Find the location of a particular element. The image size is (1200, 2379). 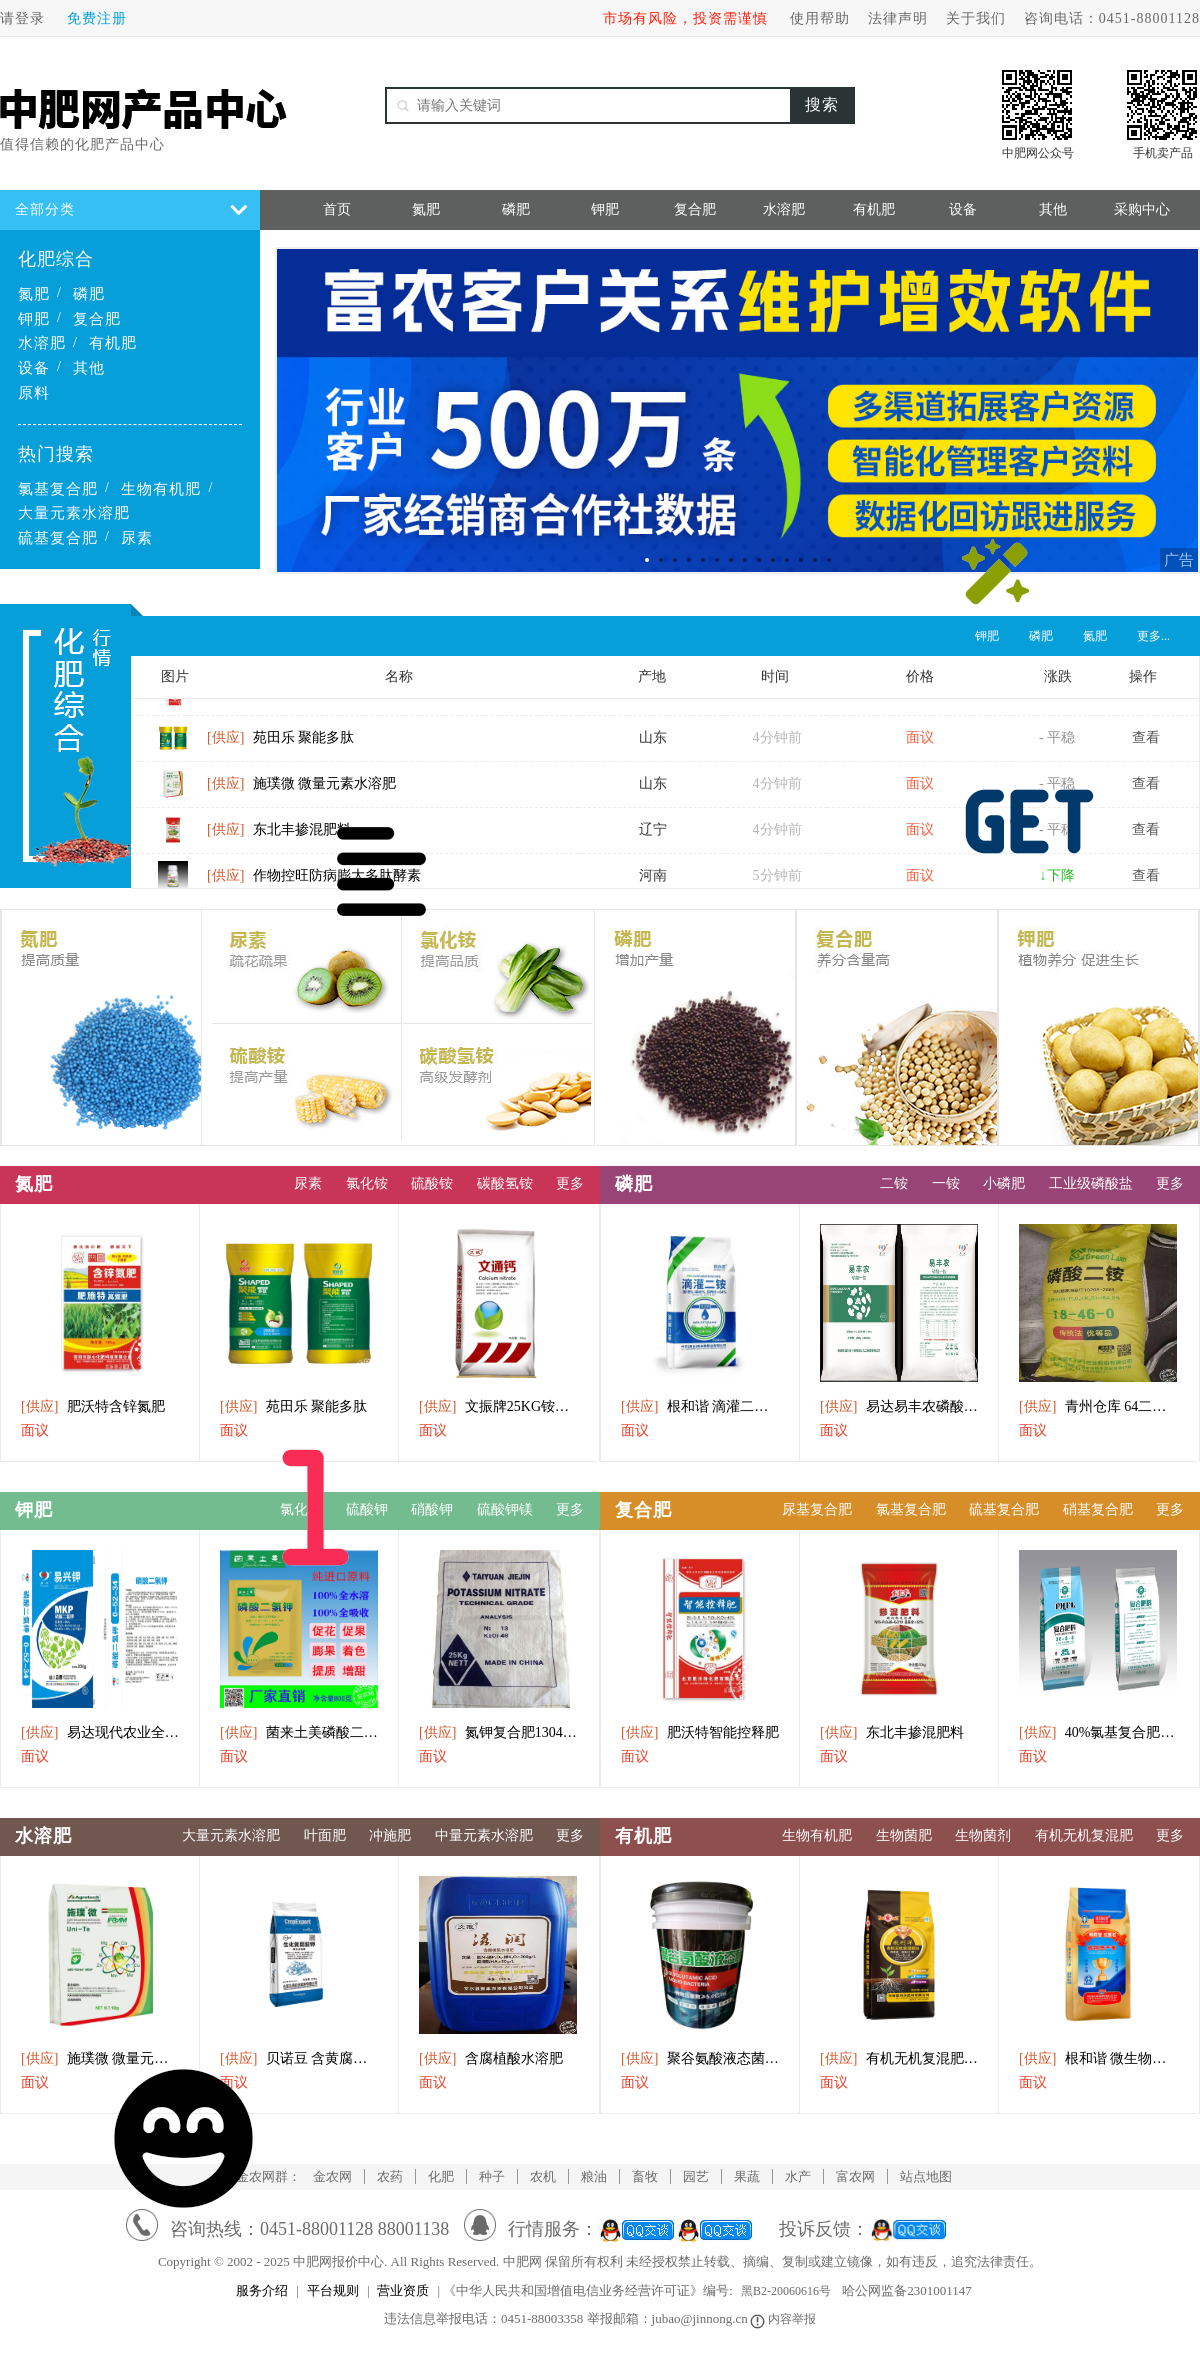

indicates an HTTP GET request method is located at coordinates (1029, 821).